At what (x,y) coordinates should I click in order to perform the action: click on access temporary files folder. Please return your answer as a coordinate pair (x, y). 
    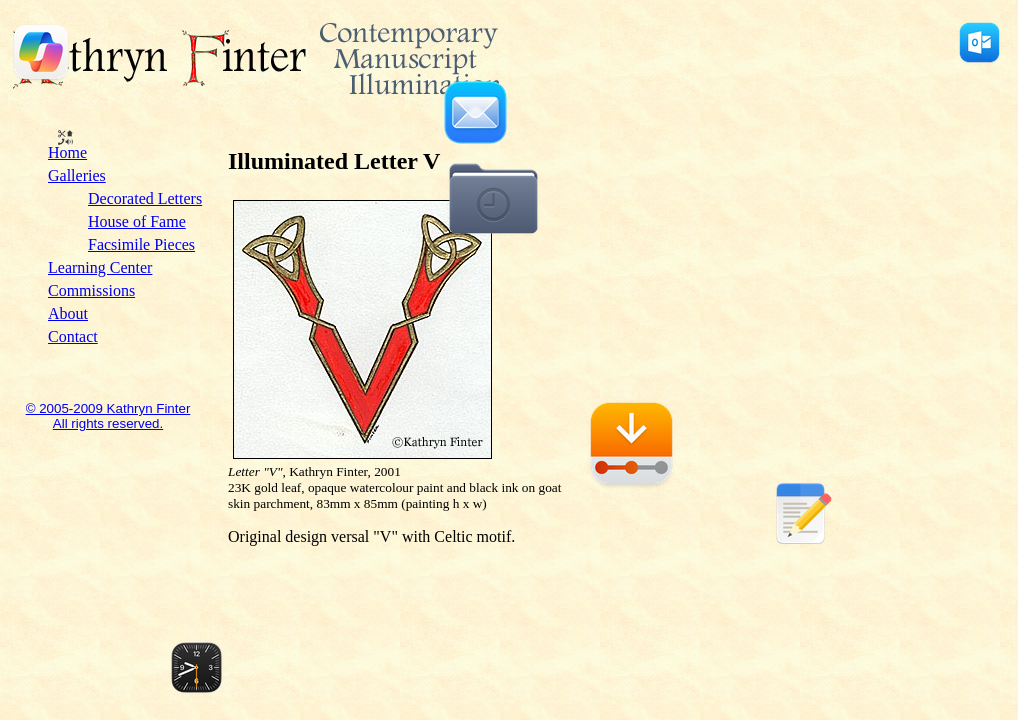
    Looking at the image, I should click on (493, 198).